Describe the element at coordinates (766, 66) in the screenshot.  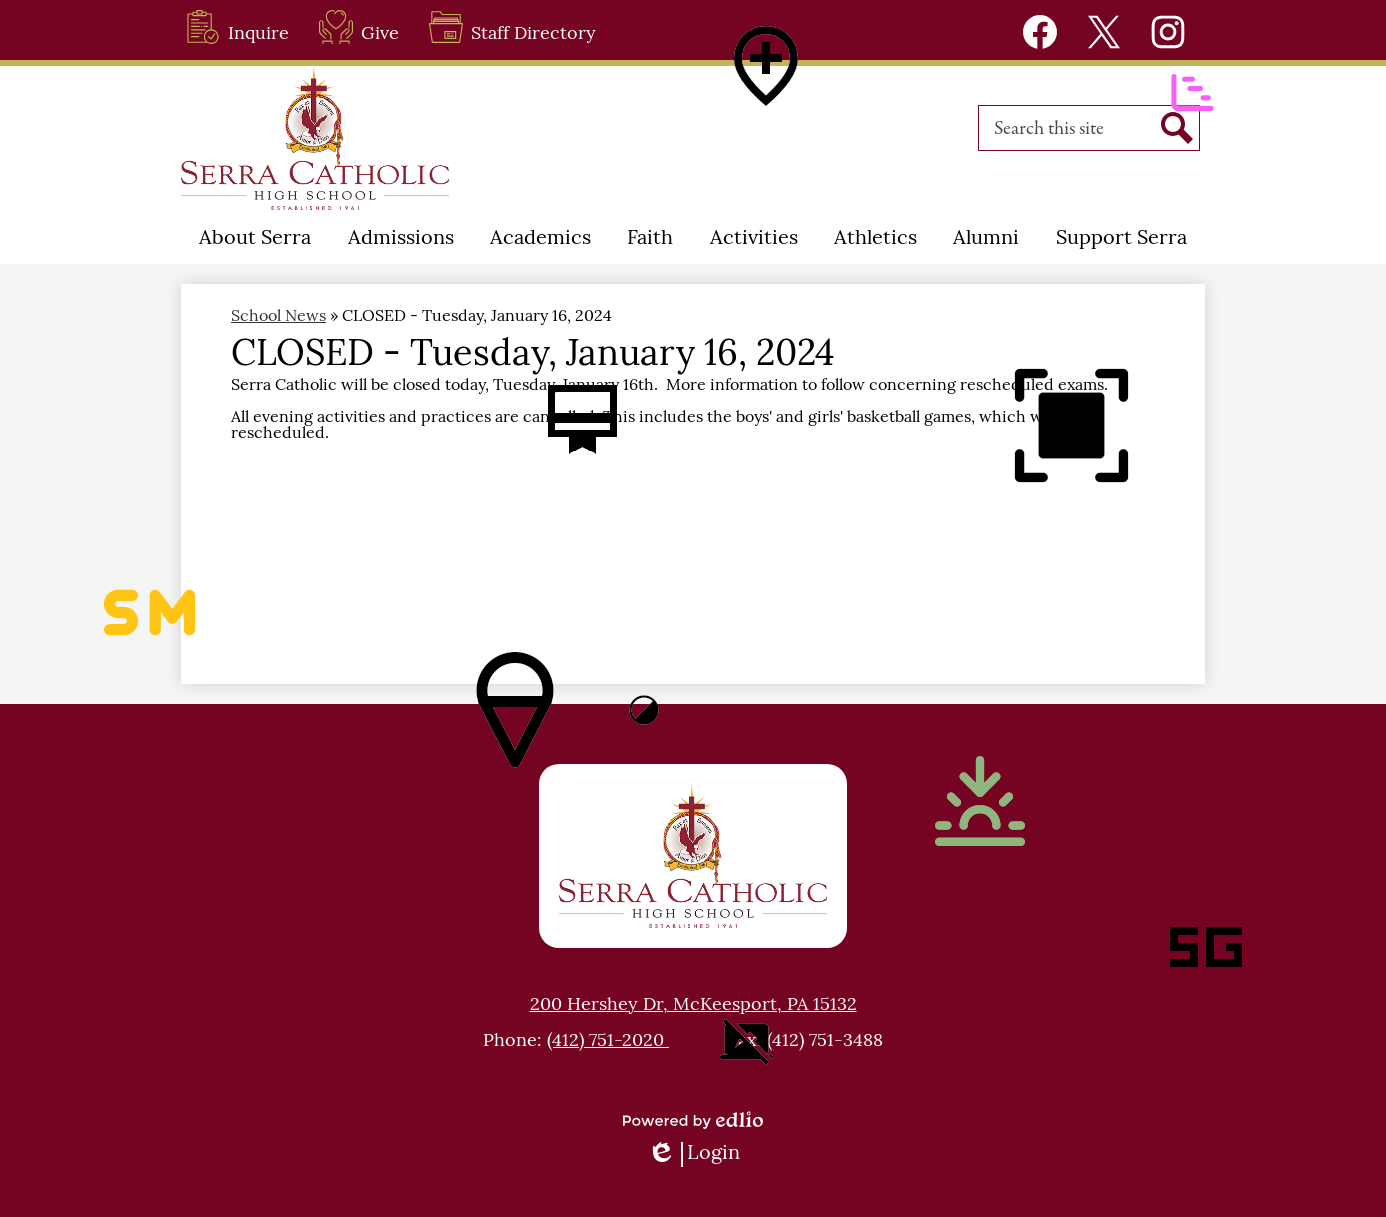
I see `add a new location pin` at that location.